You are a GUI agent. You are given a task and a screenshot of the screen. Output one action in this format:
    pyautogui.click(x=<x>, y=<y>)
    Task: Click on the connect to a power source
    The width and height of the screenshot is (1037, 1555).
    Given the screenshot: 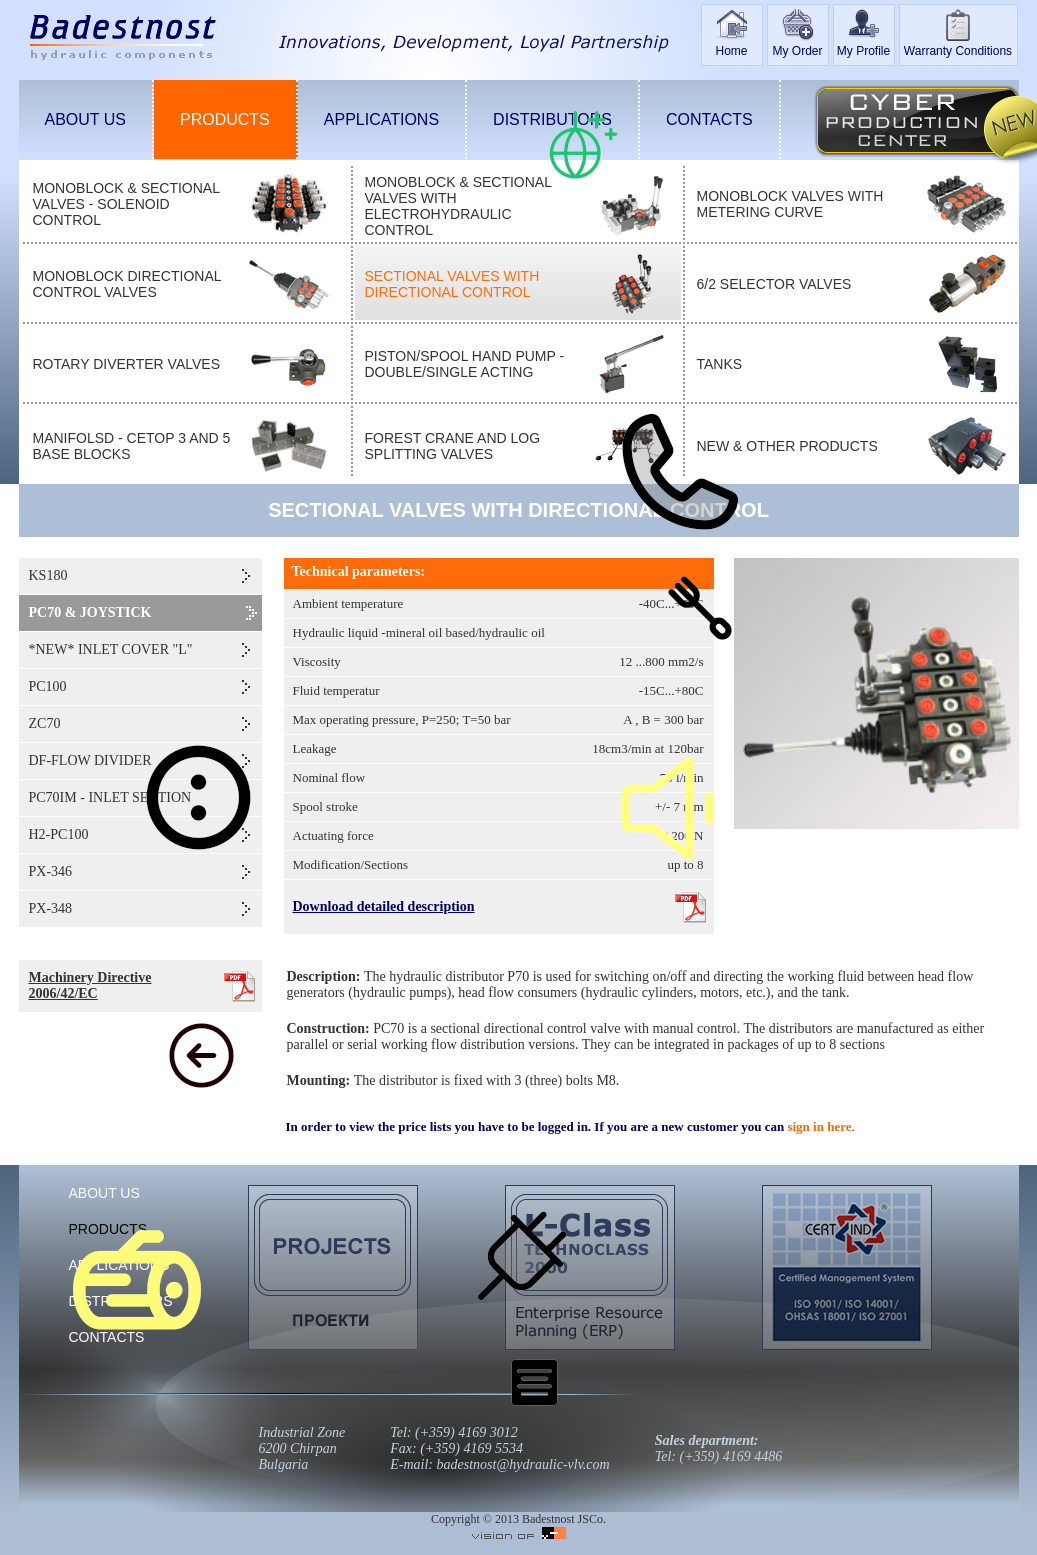 What is the action you would take?
    pyautogui.click(x=520, y=1257)
    